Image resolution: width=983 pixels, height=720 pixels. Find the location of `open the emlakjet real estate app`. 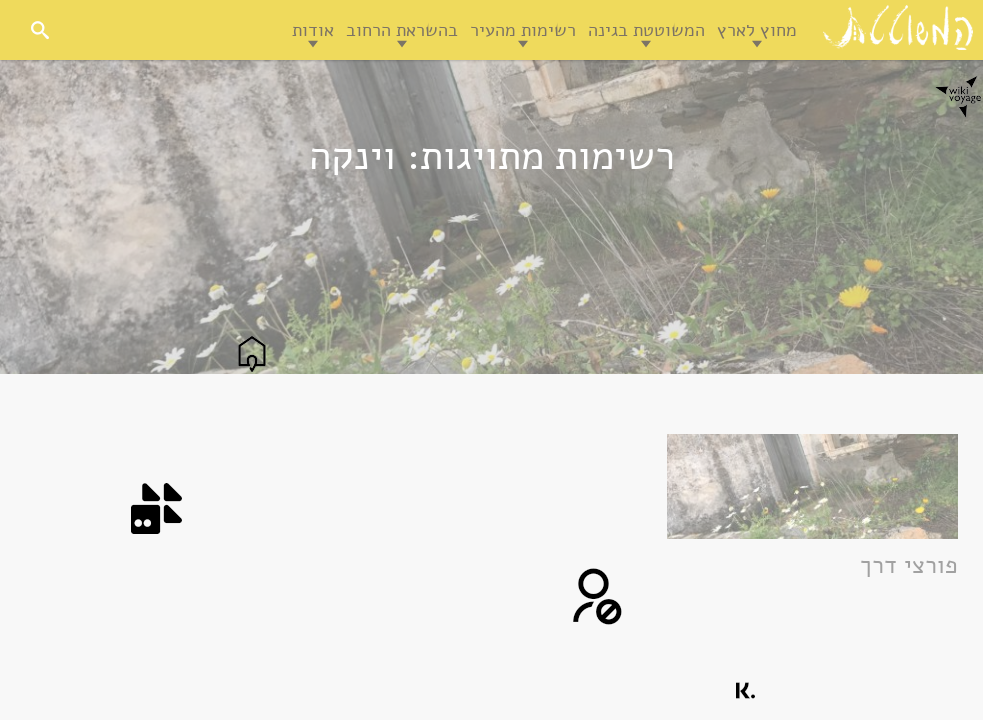

open the emlakjet real estate app is located at coordinates (252, 354).